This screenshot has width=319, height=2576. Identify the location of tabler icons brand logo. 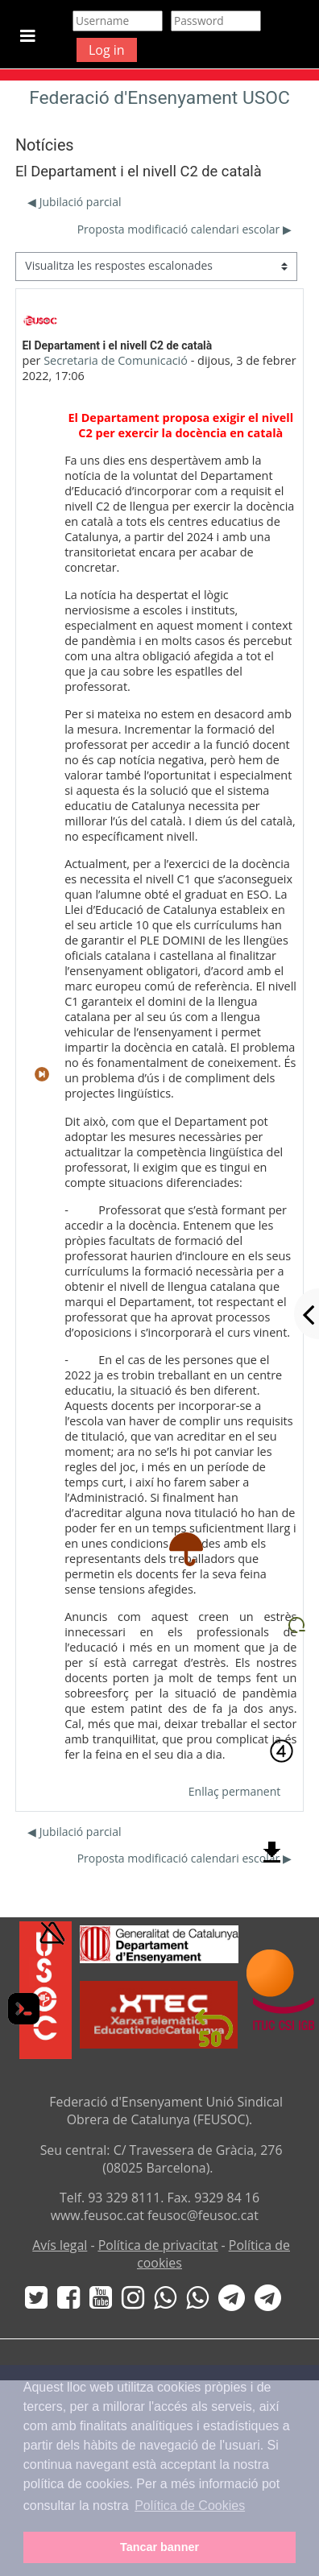
(23, 2008).